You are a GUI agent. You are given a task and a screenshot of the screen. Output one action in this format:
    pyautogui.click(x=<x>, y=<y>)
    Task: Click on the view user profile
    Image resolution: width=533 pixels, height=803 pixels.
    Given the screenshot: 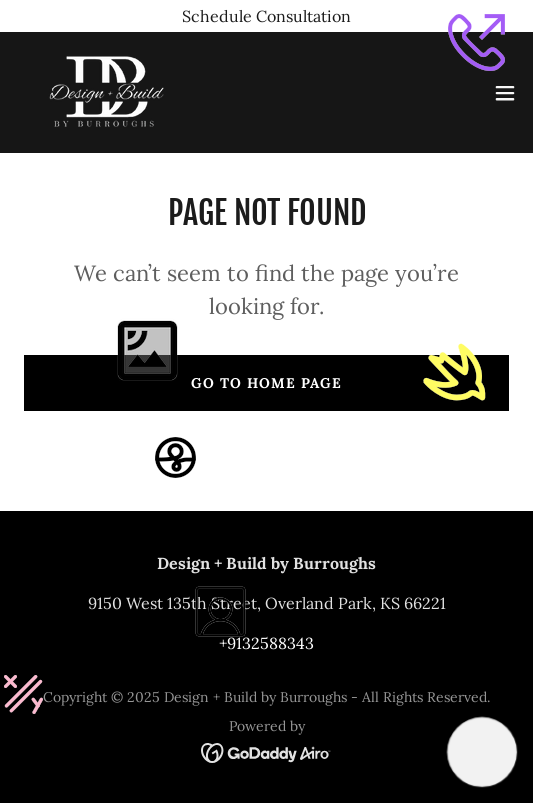 What is the action you would take?
    pyautogui.click(x=220, y=611)
    